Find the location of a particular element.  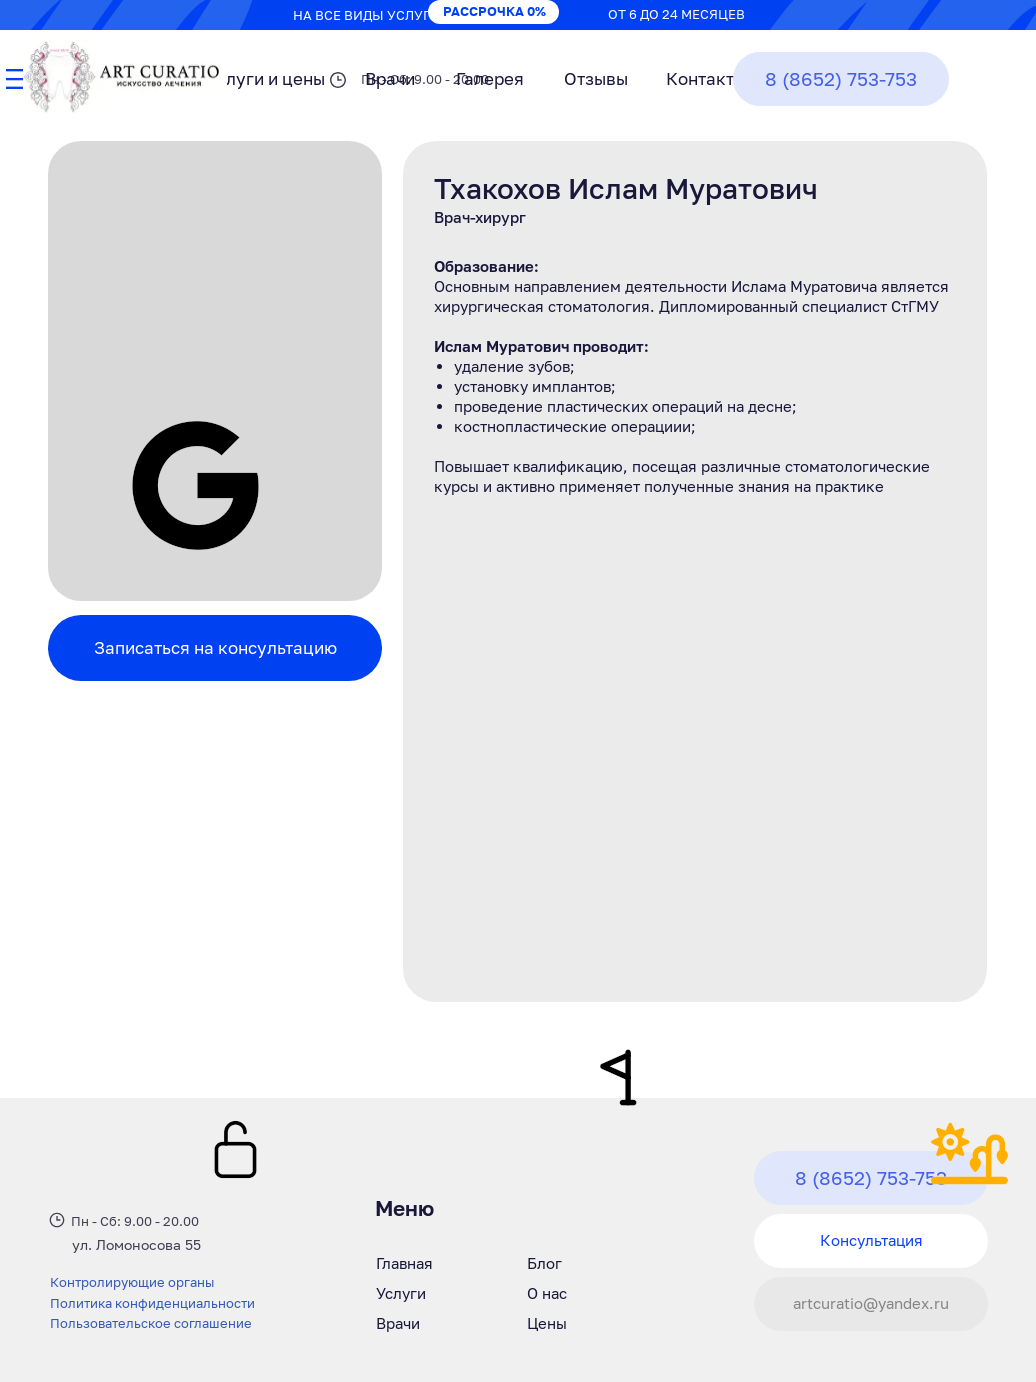

mark or flag an important item is located at coordinates (622, 1077).